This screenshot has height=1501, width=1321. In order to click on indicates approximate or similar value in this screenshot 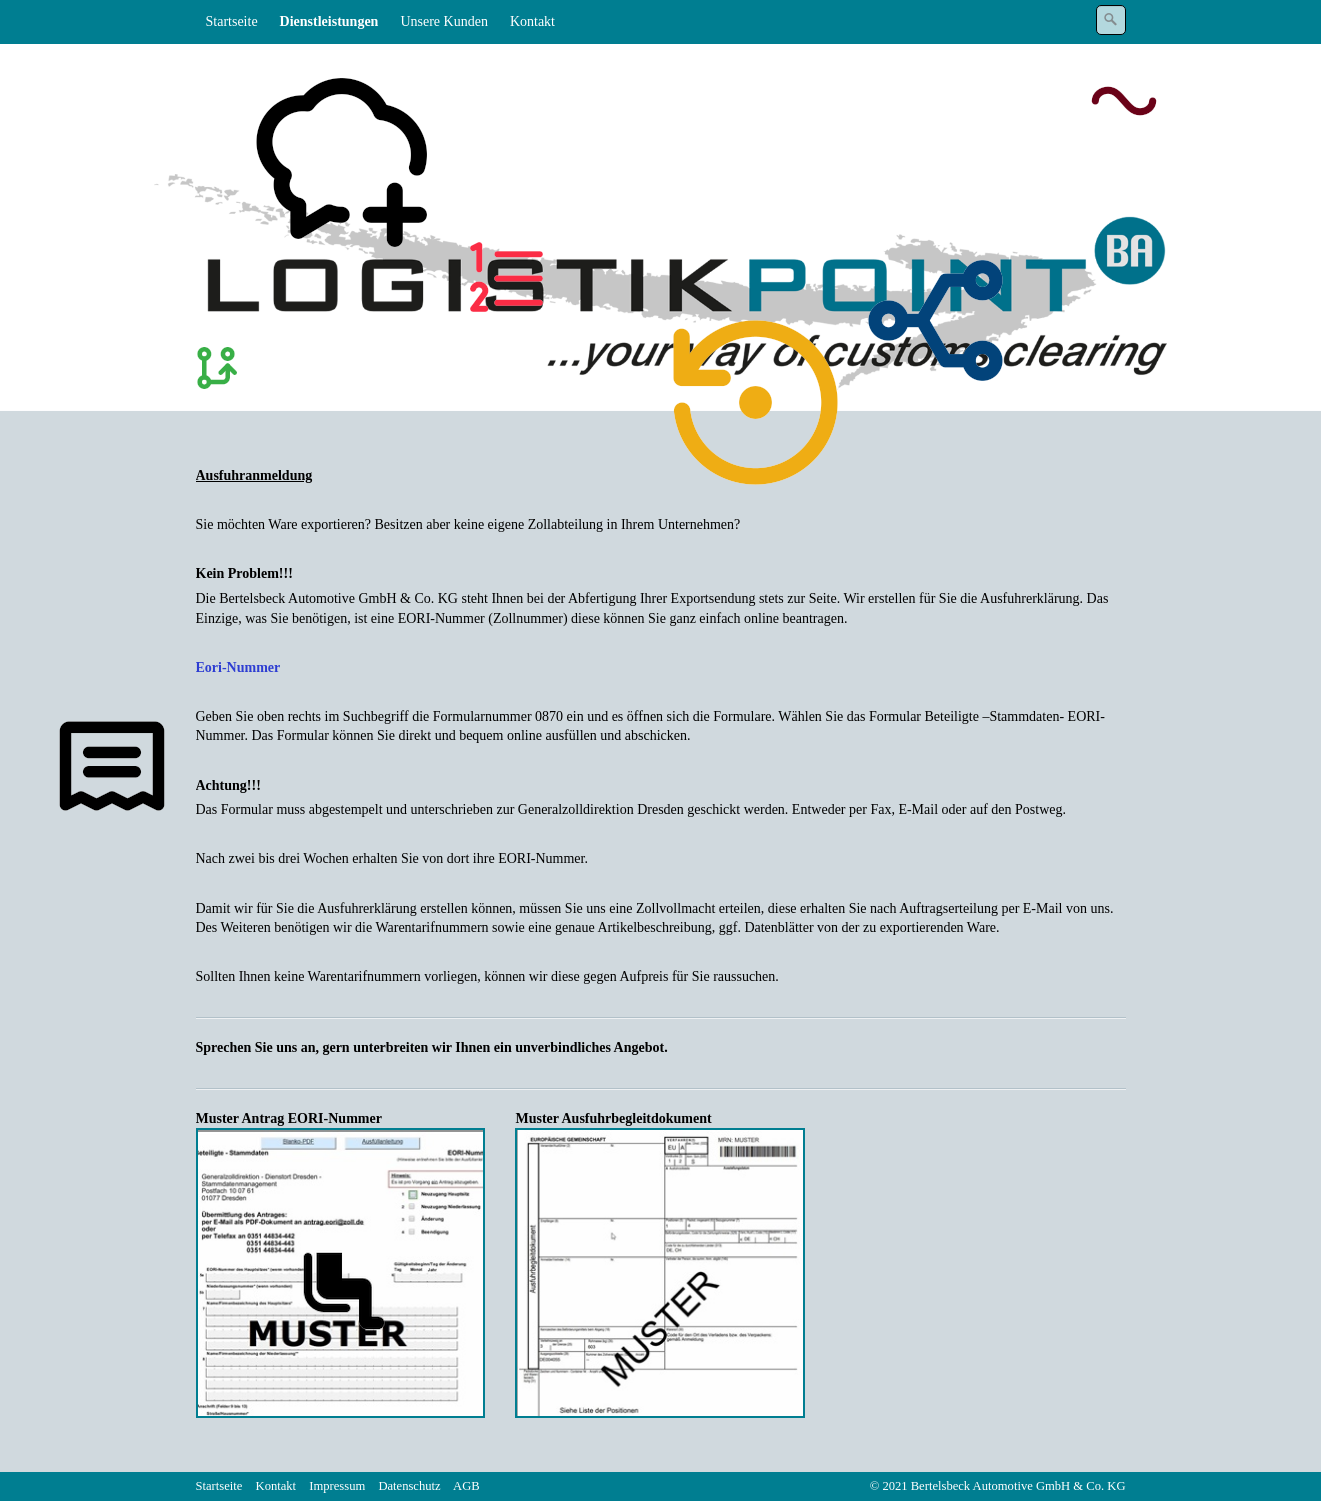, I will do `click(1124, 101)`.